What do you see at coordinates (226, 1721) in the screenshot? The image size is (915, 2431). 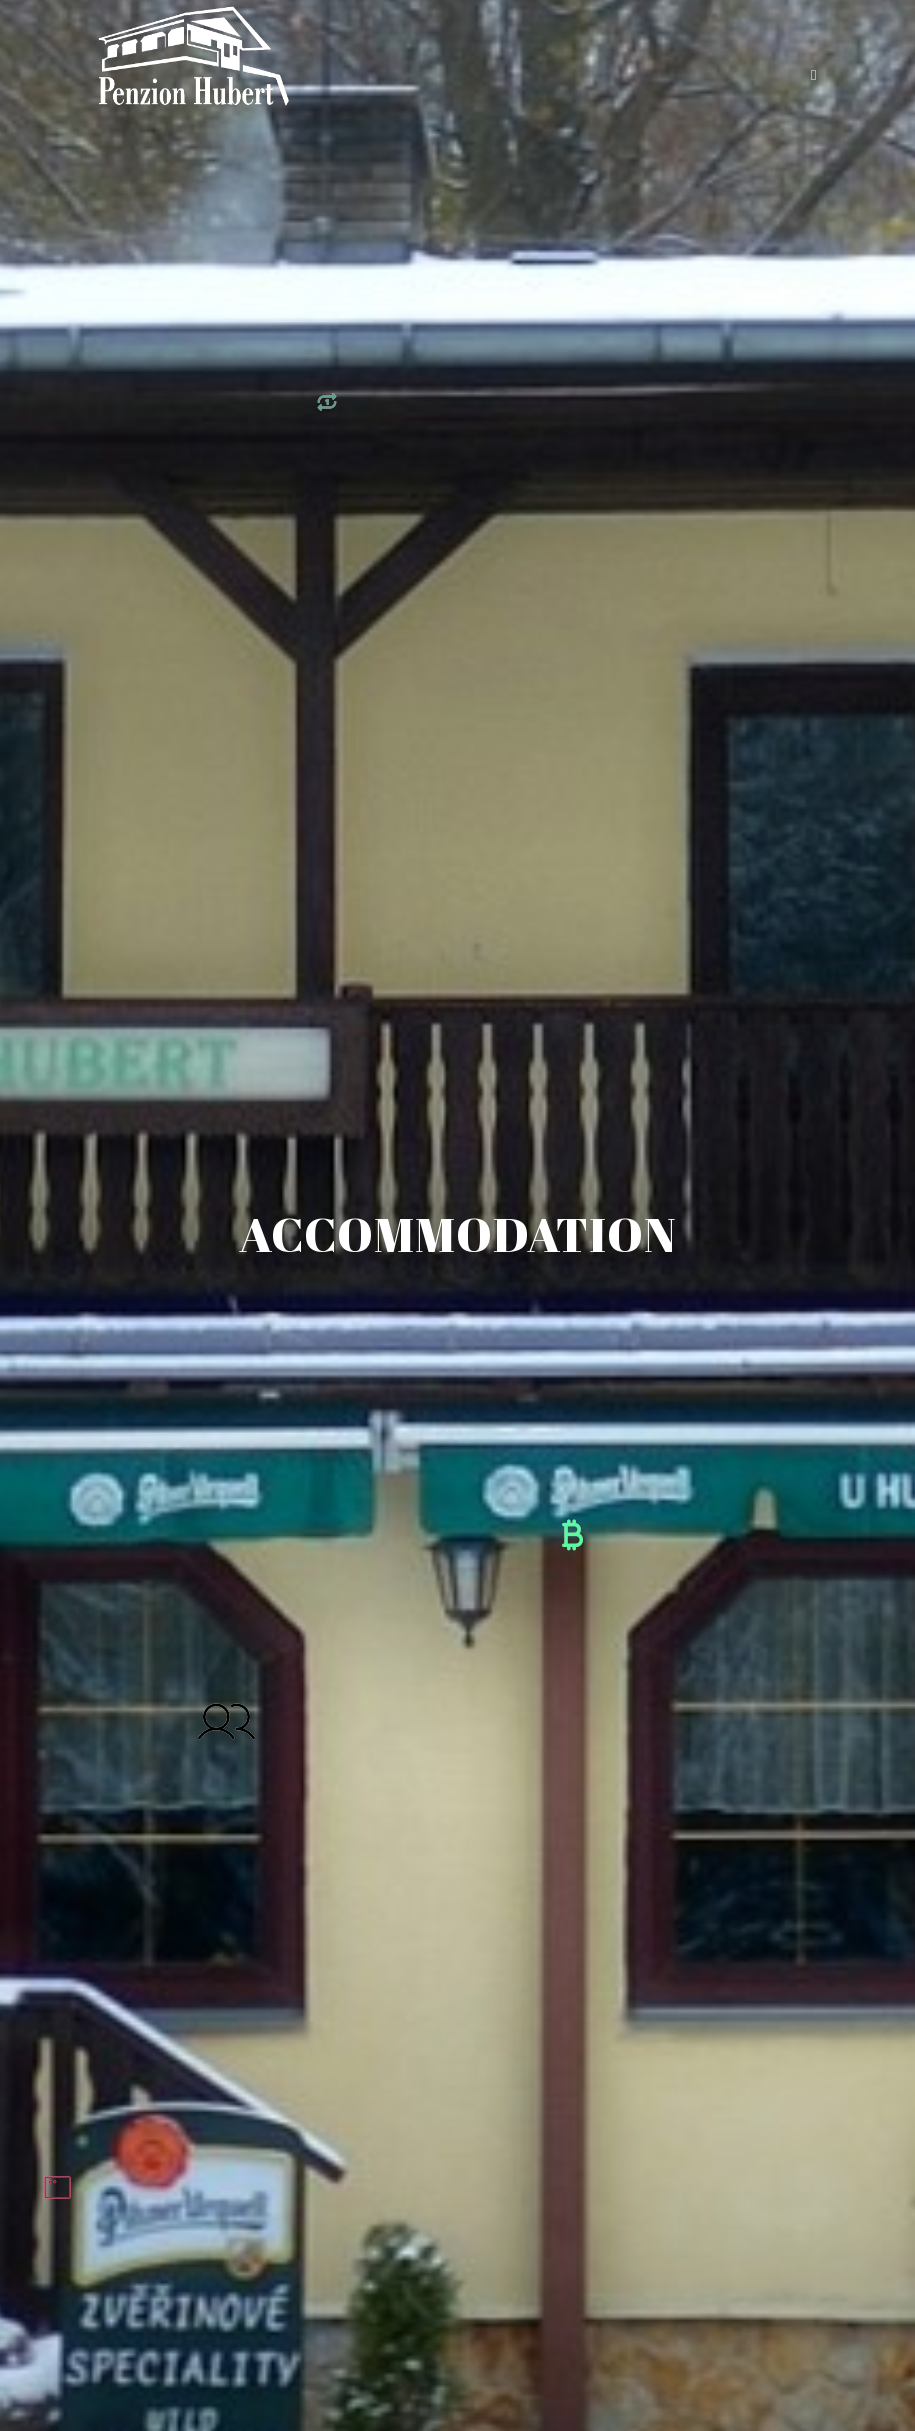 I see `view all users or contacts` at bounding box center [226, 1721].